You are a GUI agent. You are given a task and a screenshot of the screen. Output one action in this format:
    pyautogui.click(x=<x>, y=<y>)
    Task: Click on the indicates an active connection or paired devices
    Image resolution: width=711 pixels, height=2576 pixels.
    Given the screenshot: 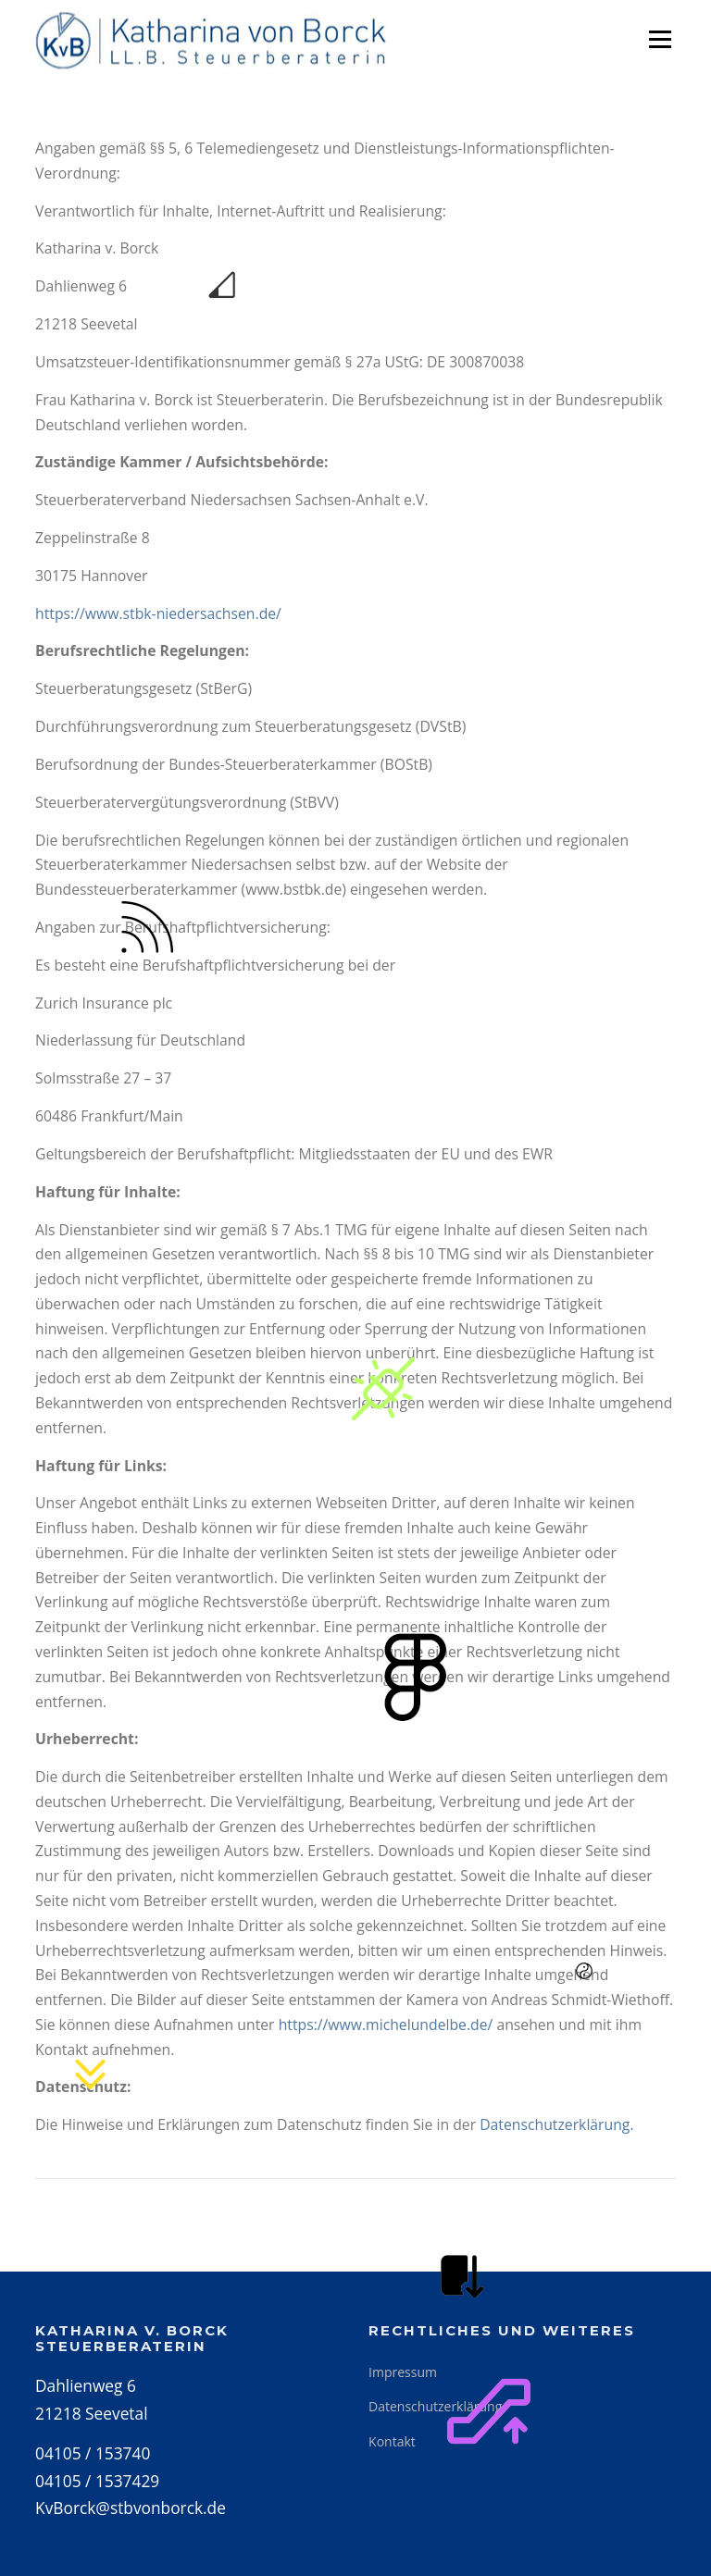 What is the action you would take?
    pyautogui.click(x=383, y=1389)
    